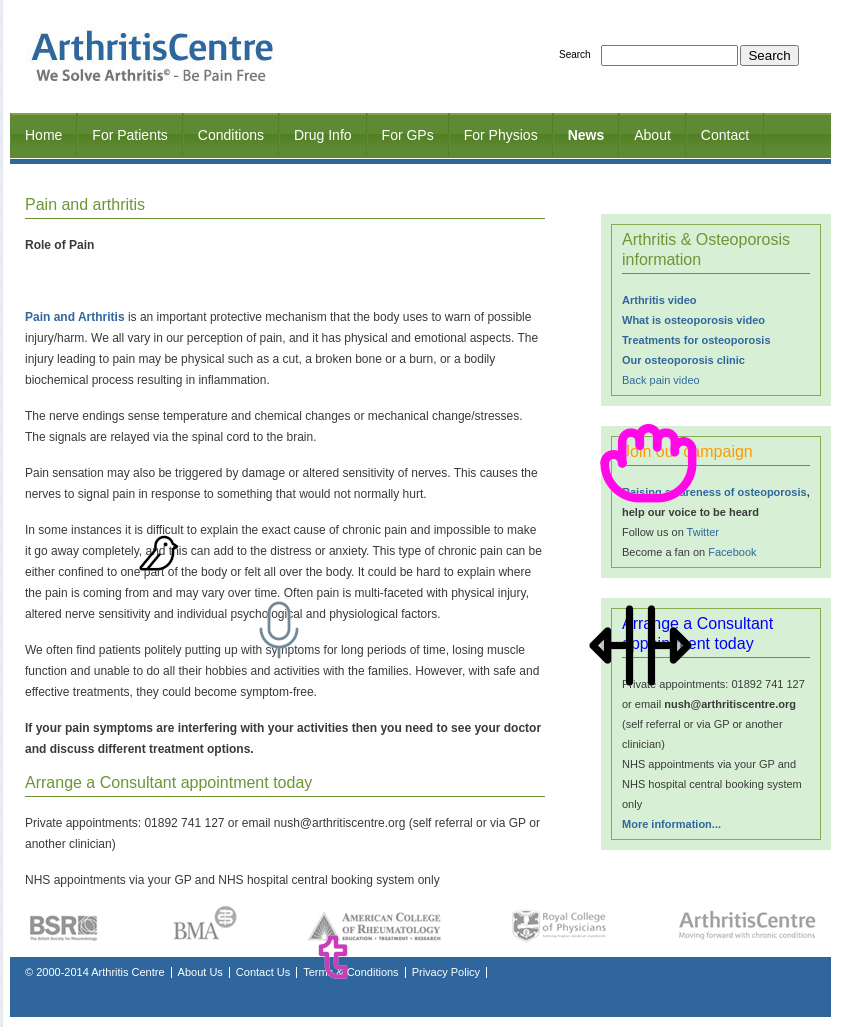  I want to click on split view horizontally, so click(640, 645).